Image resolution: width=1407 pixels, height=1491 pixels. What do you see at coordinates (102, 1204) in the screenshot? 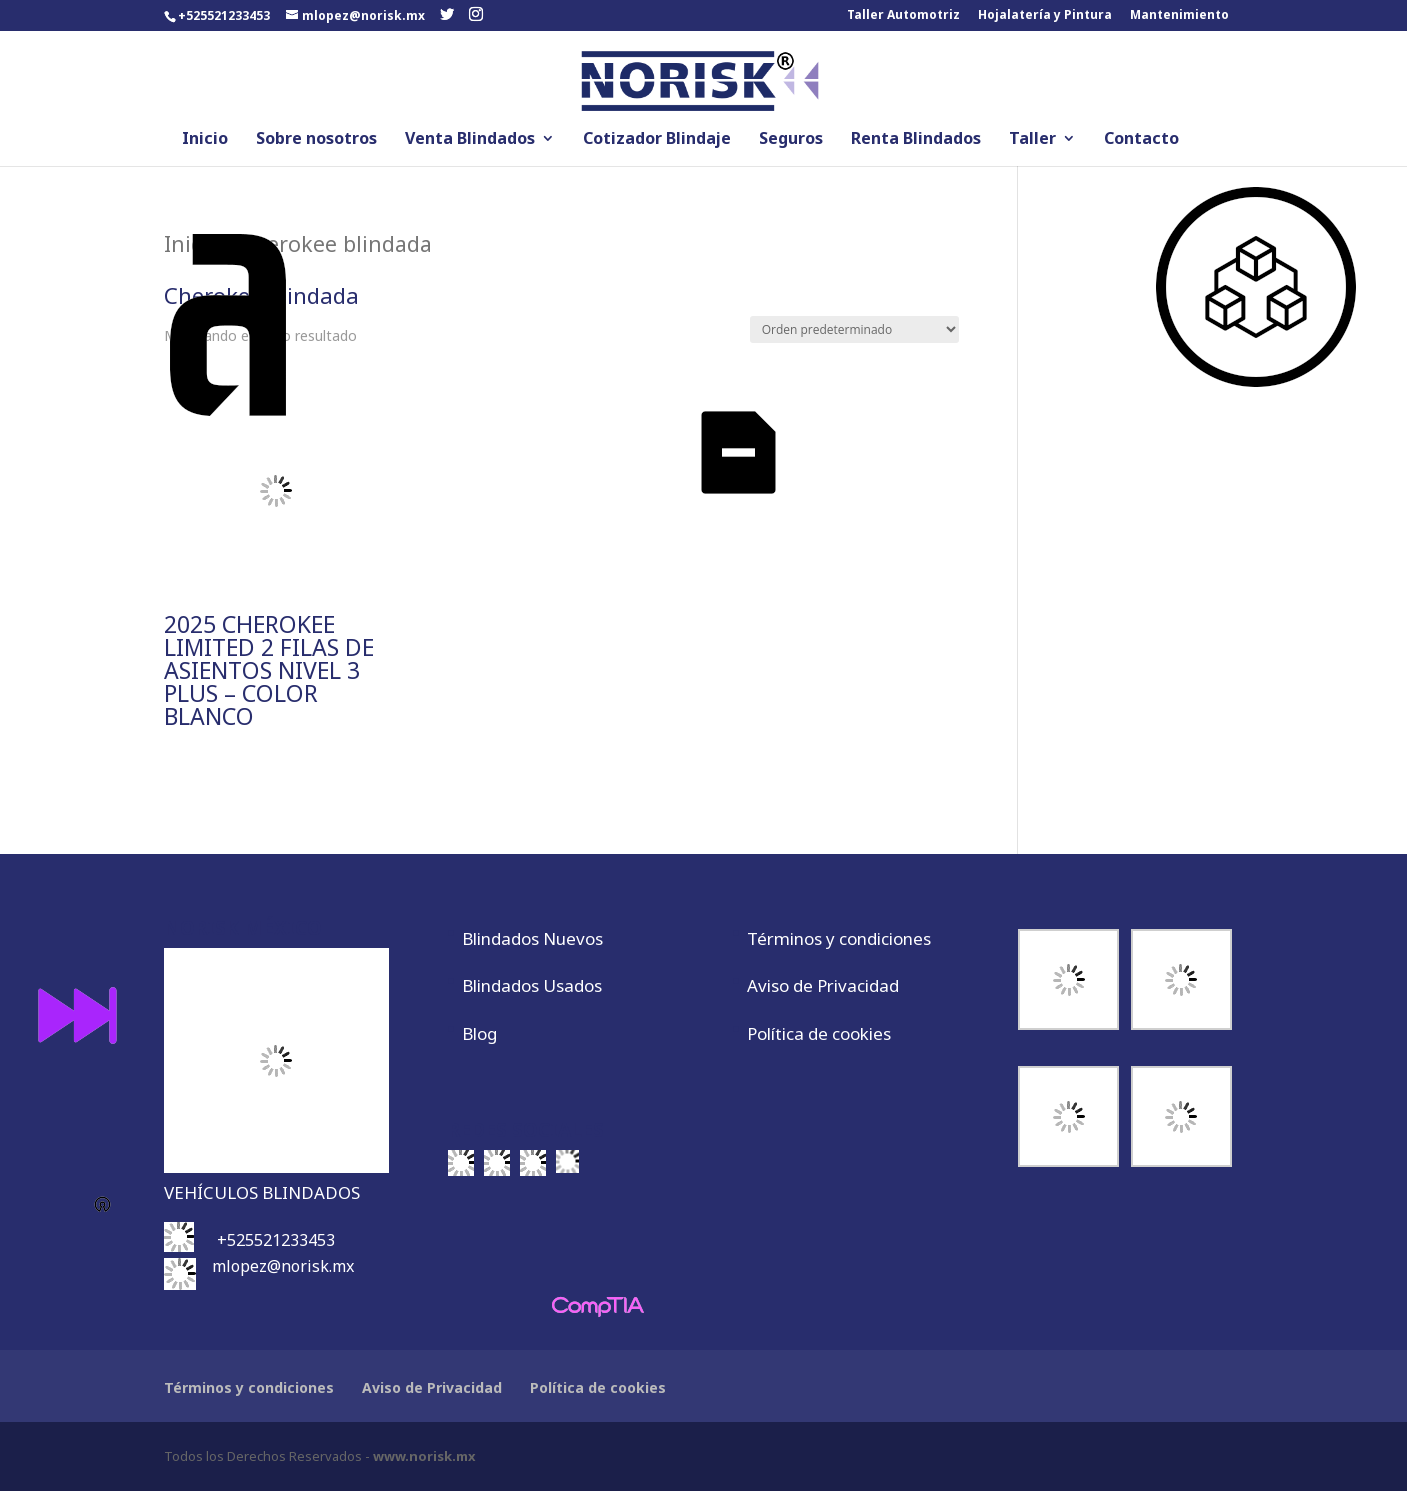
I see `indicates open-source software or project` at bounding box center [102, 1204].